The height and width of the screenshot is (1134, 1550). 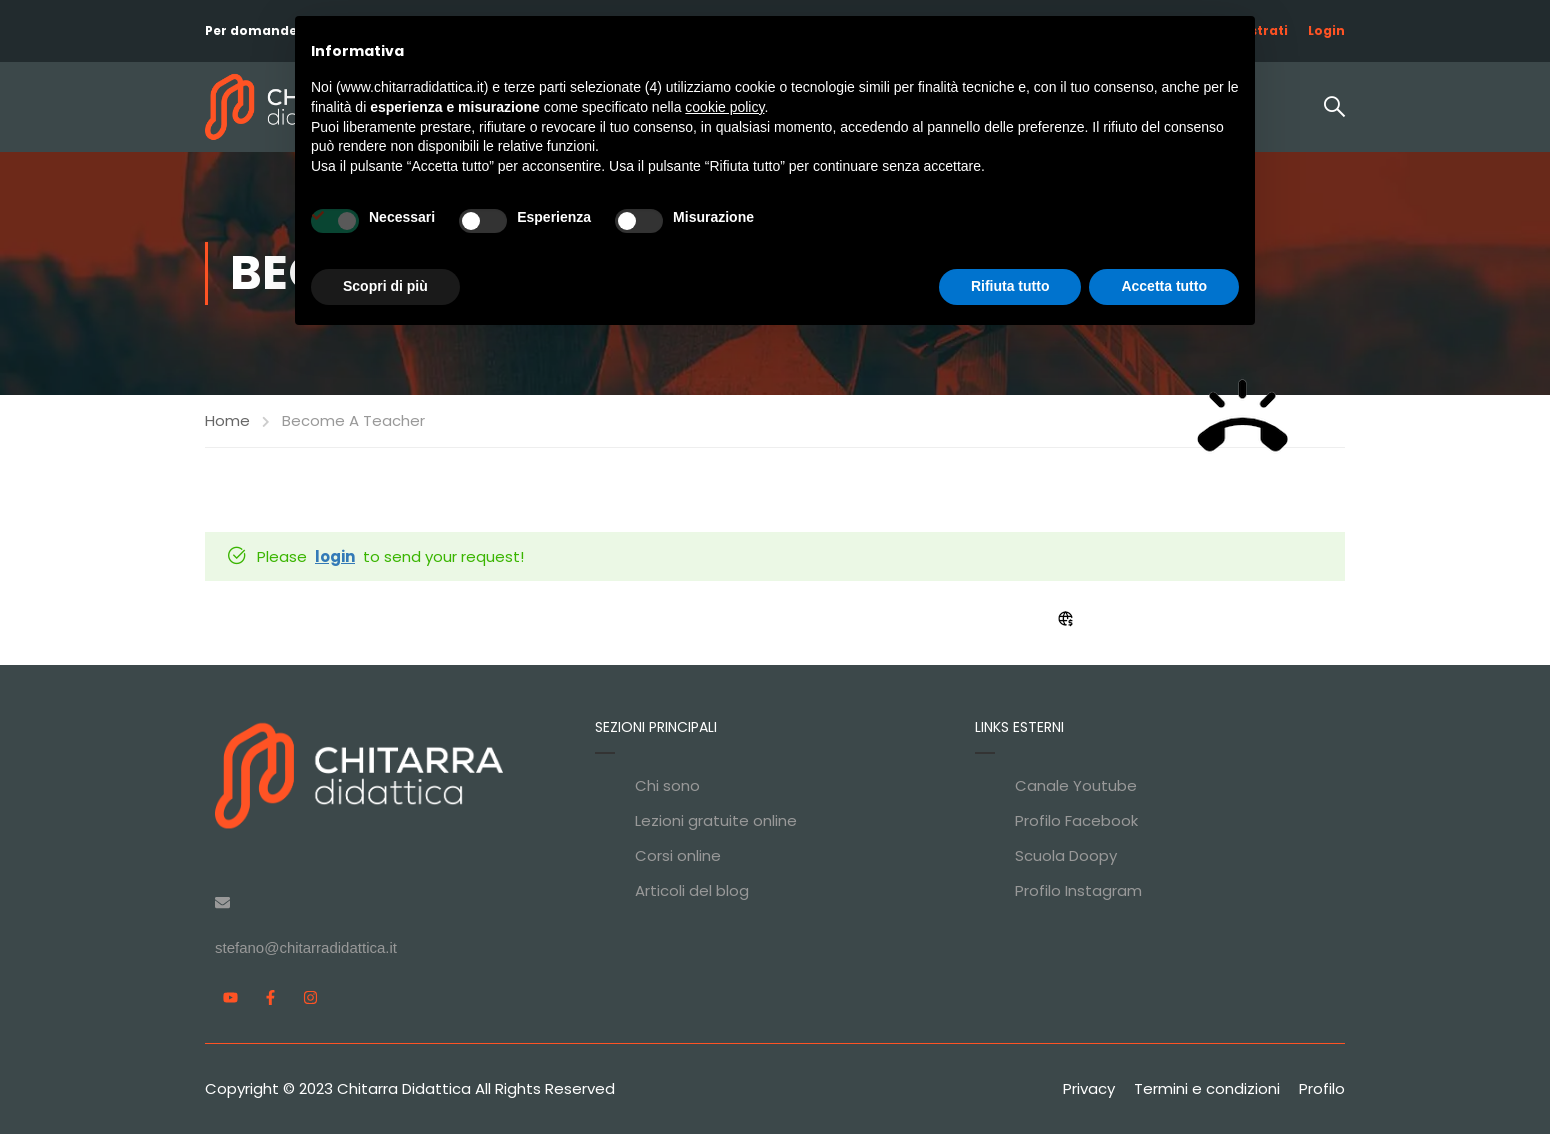 What do you see at coordinates (1065, 618) in the screenshot?
I see `access international currency exchange` at bounding box center [1065, 618].